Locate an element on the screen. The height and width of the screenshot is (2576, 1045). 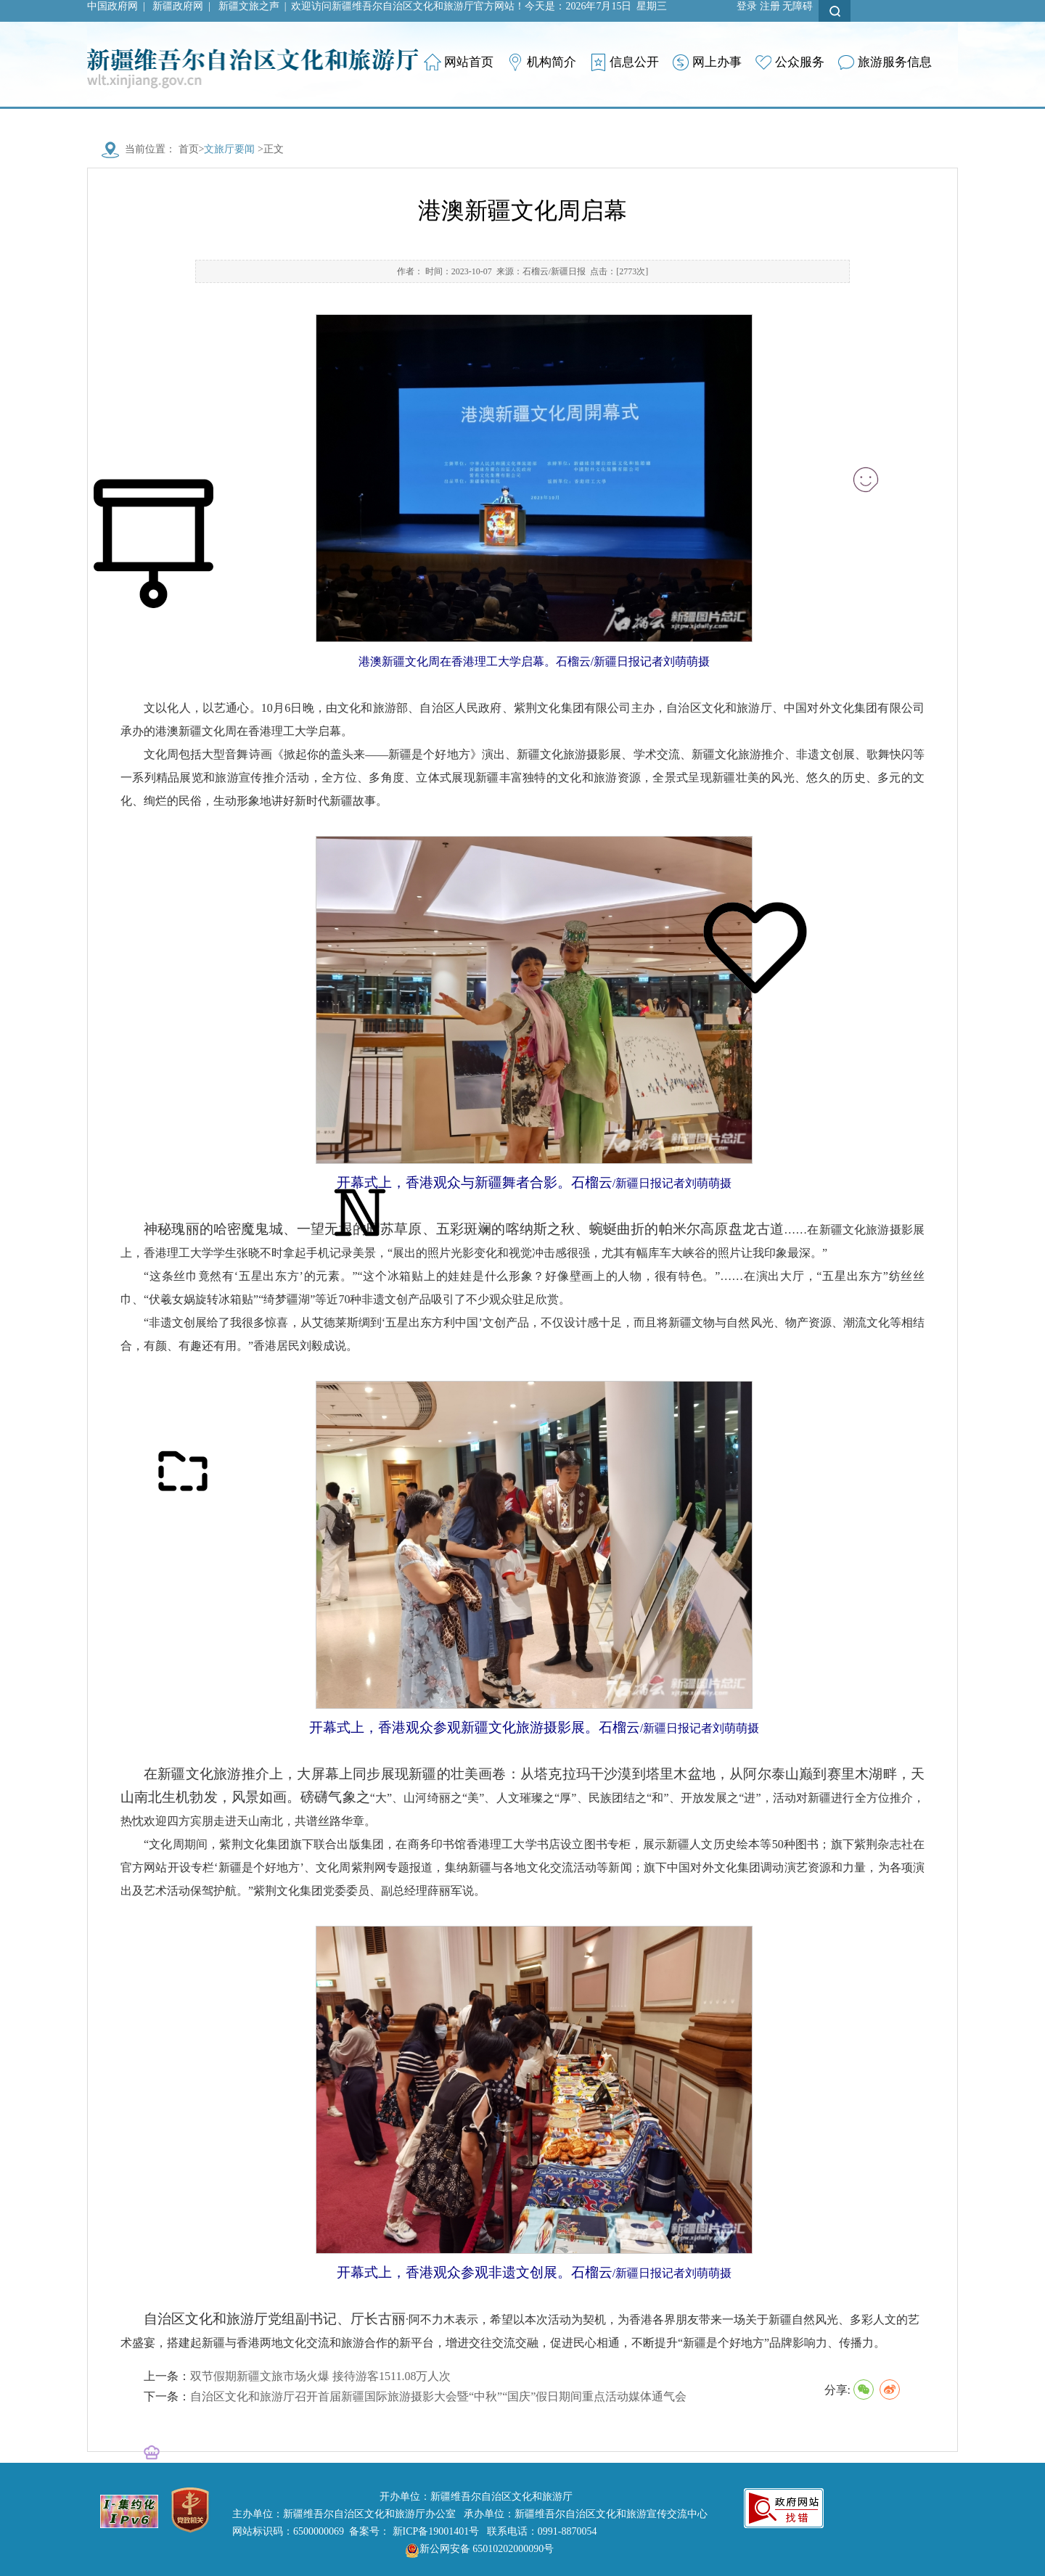
add a sticker to your message is located at coordinates (866, 480).